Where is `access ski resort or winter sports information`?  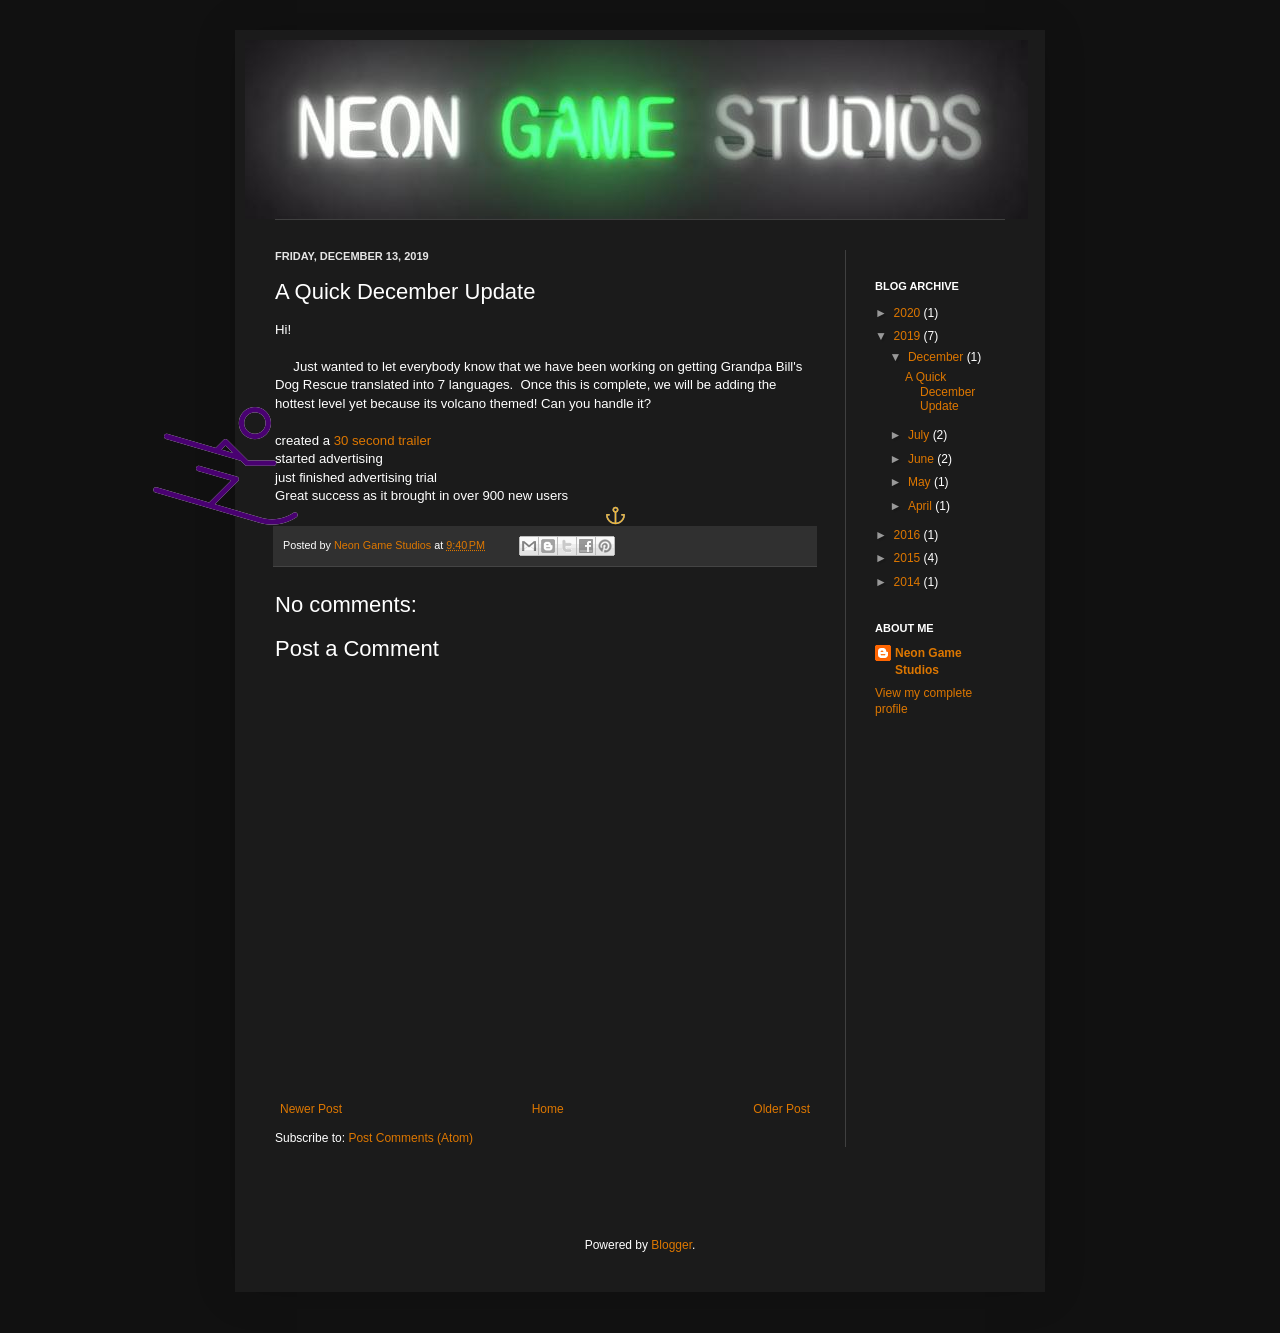
access ski resort or winter sports information is located at coordinates (225, 468).